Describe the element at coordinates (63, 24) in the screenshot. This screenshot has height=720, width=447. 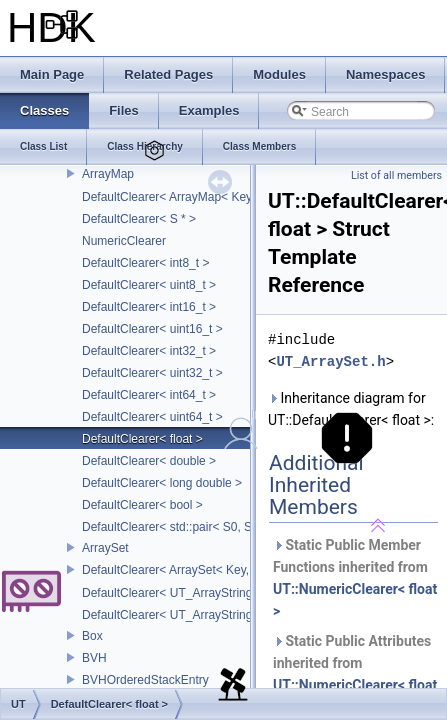
I see `view hierarchical structure or organization` at that location.